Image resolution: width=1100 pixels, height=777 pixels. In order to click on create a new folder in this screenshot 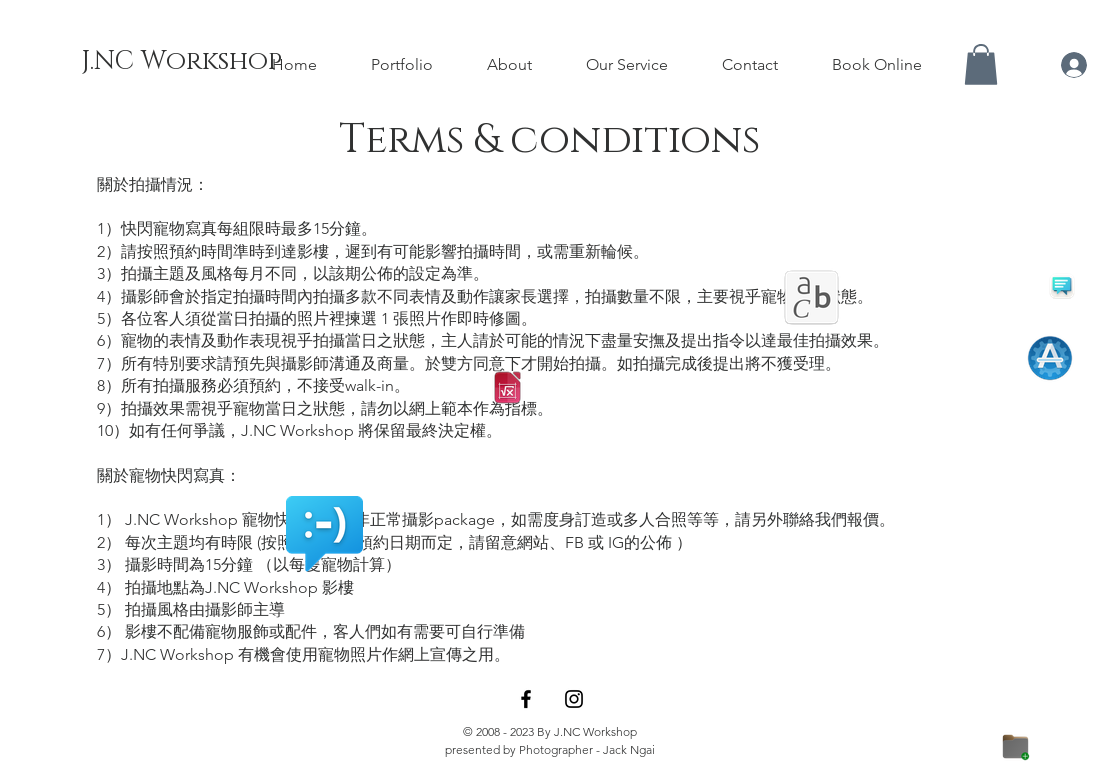, I will do `click(1015, 746)`.